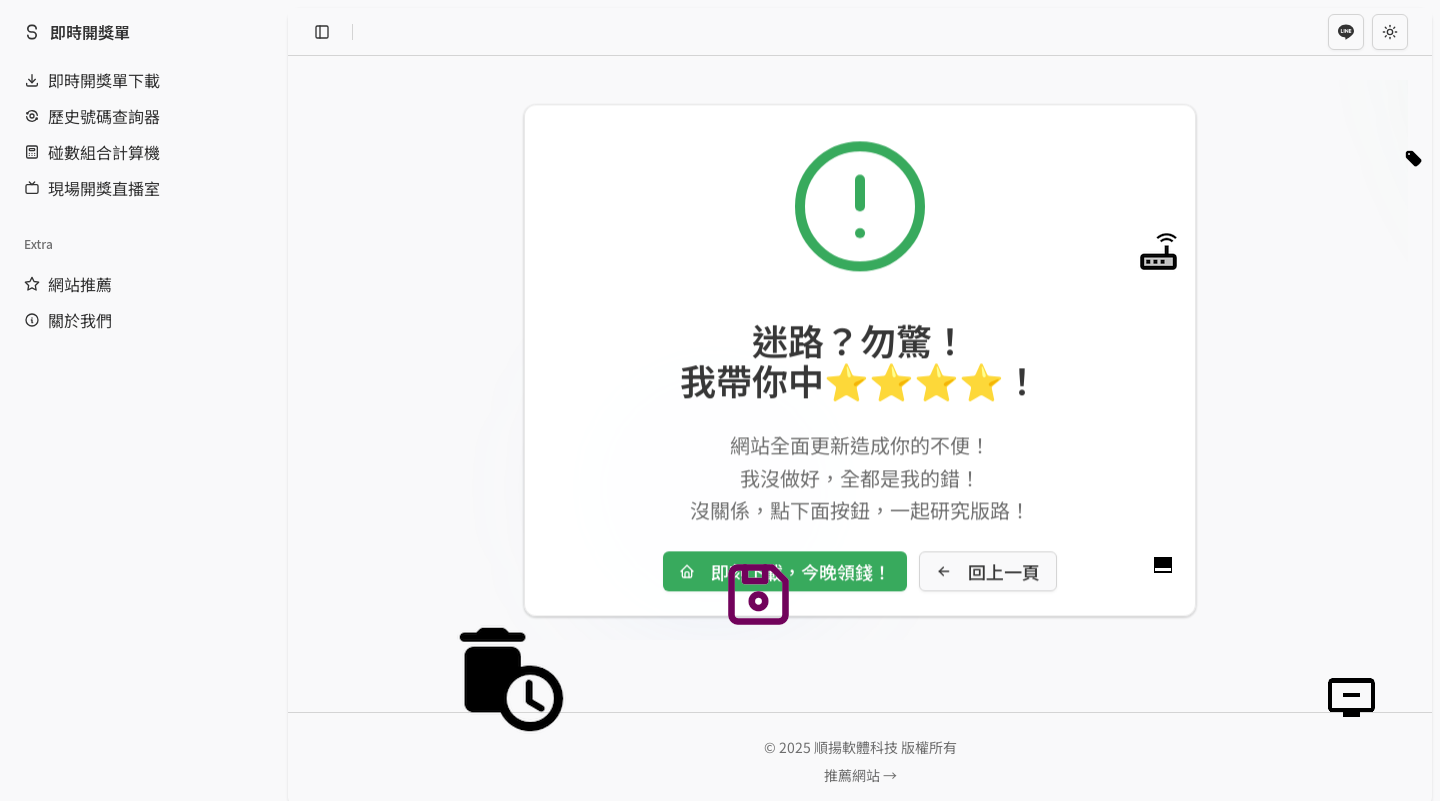 The image size is (1440, 801). I want to click on access router or network settings, so click(1158, 251).